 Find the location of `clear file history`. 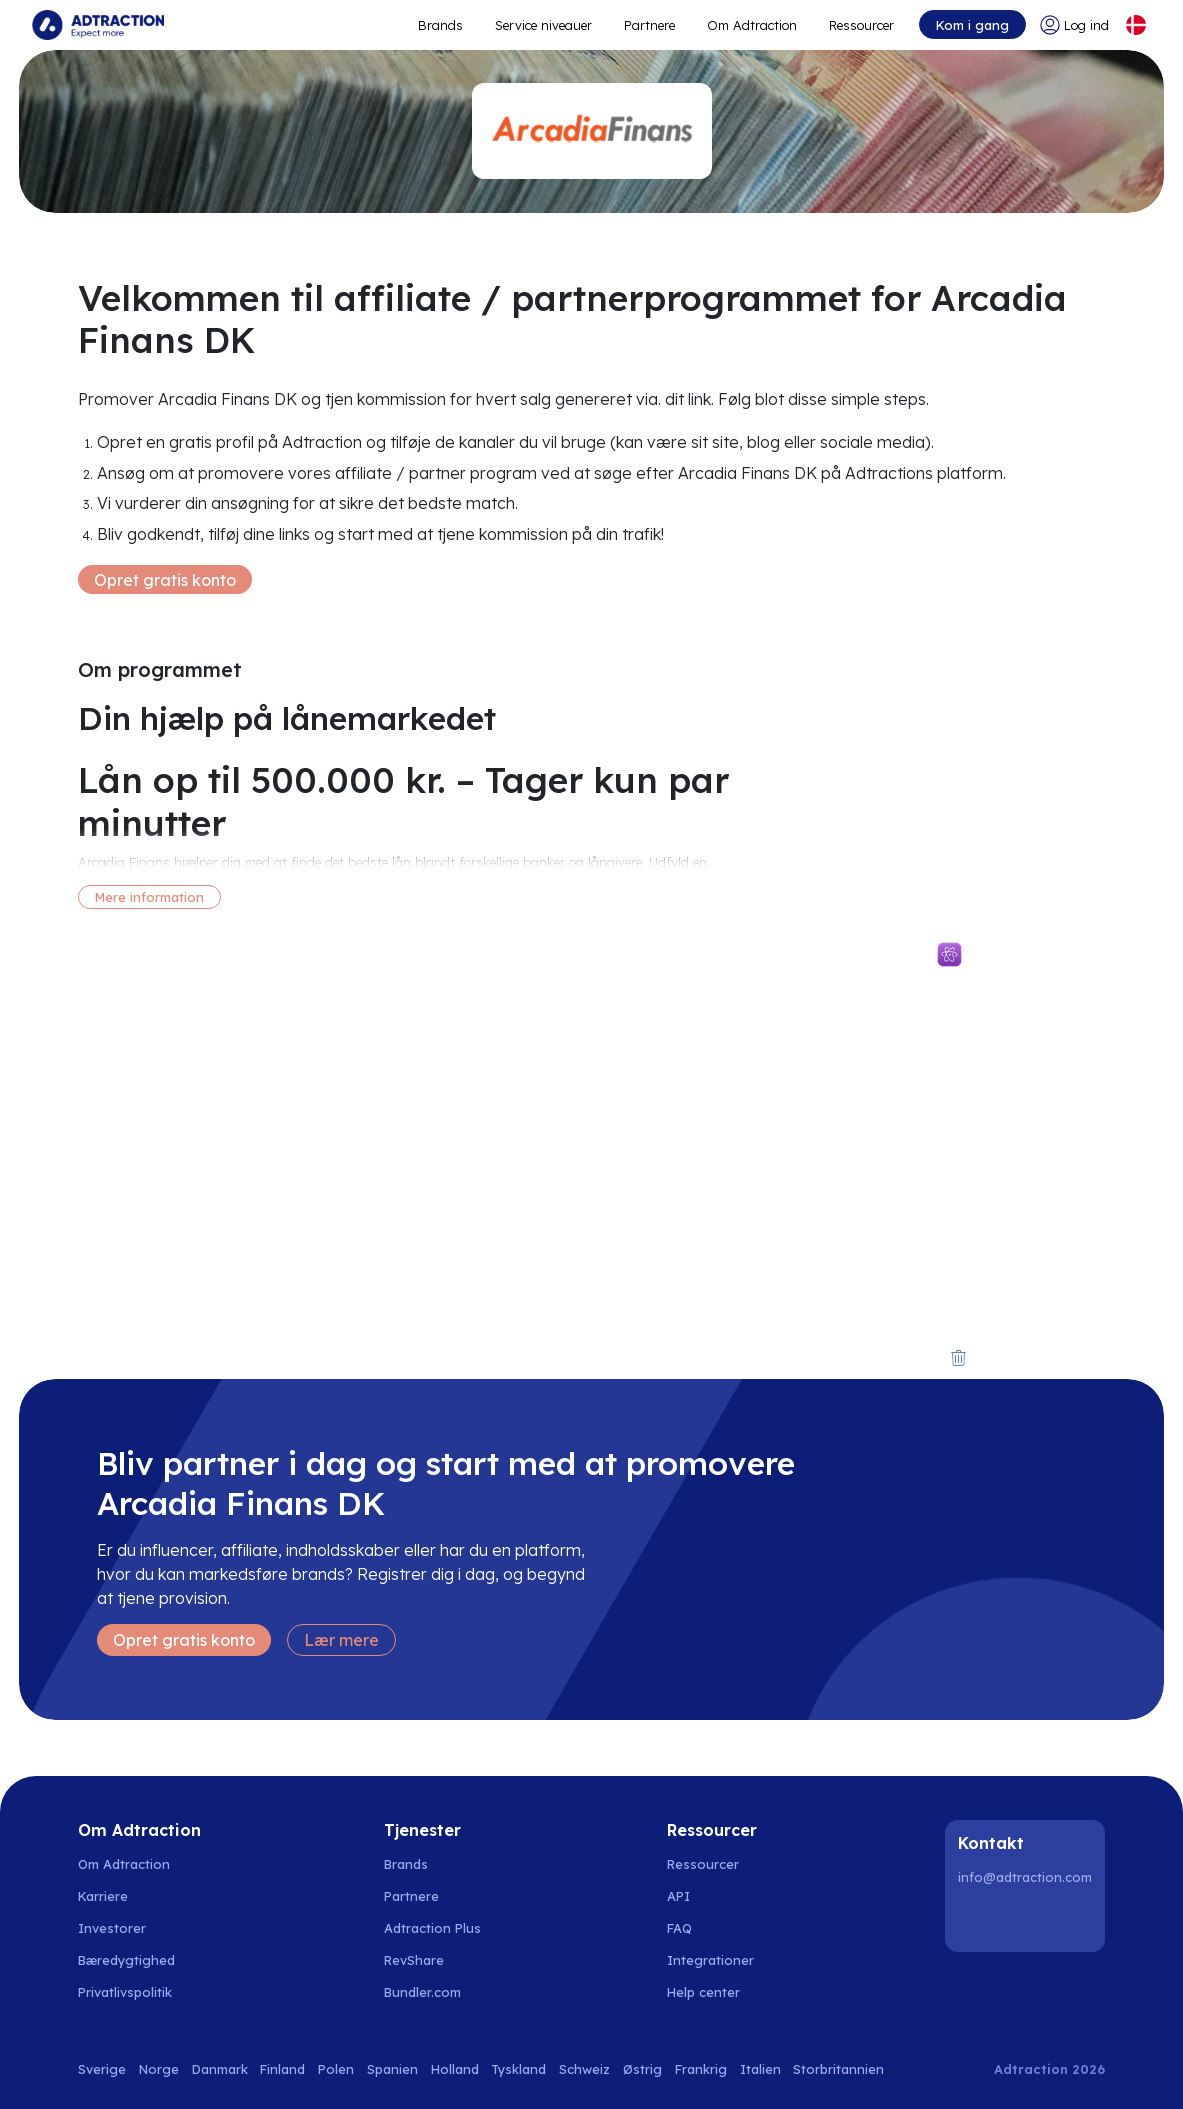

clear file history is located at coordinates (959, 1358).